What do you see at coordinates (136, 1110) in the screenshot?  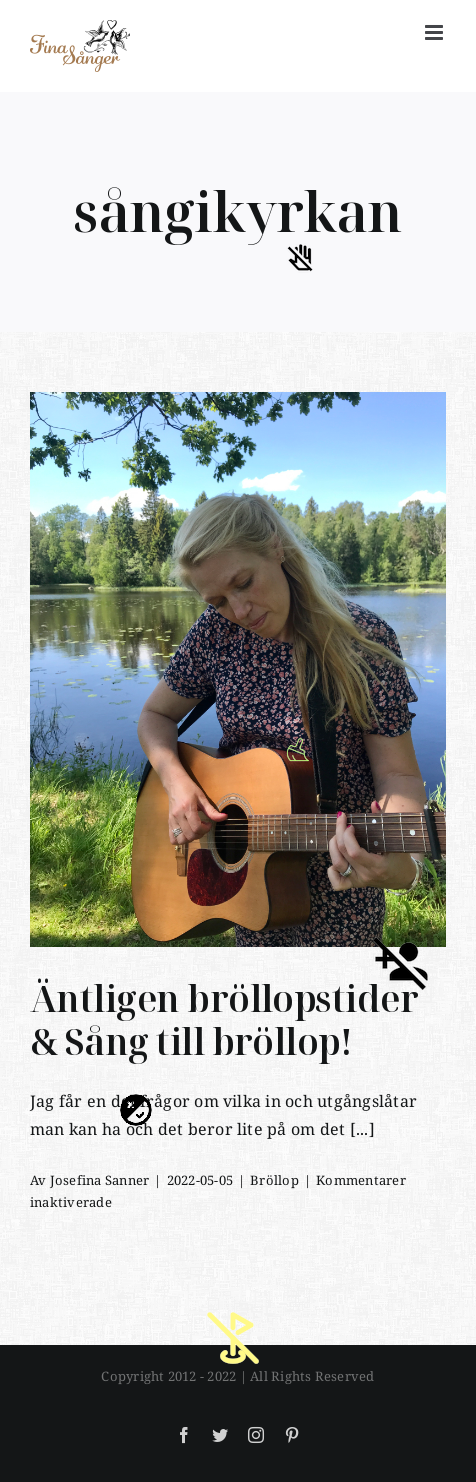 I see `indicates an unstable or inconsistent status` at bounding box center [136, 1110].